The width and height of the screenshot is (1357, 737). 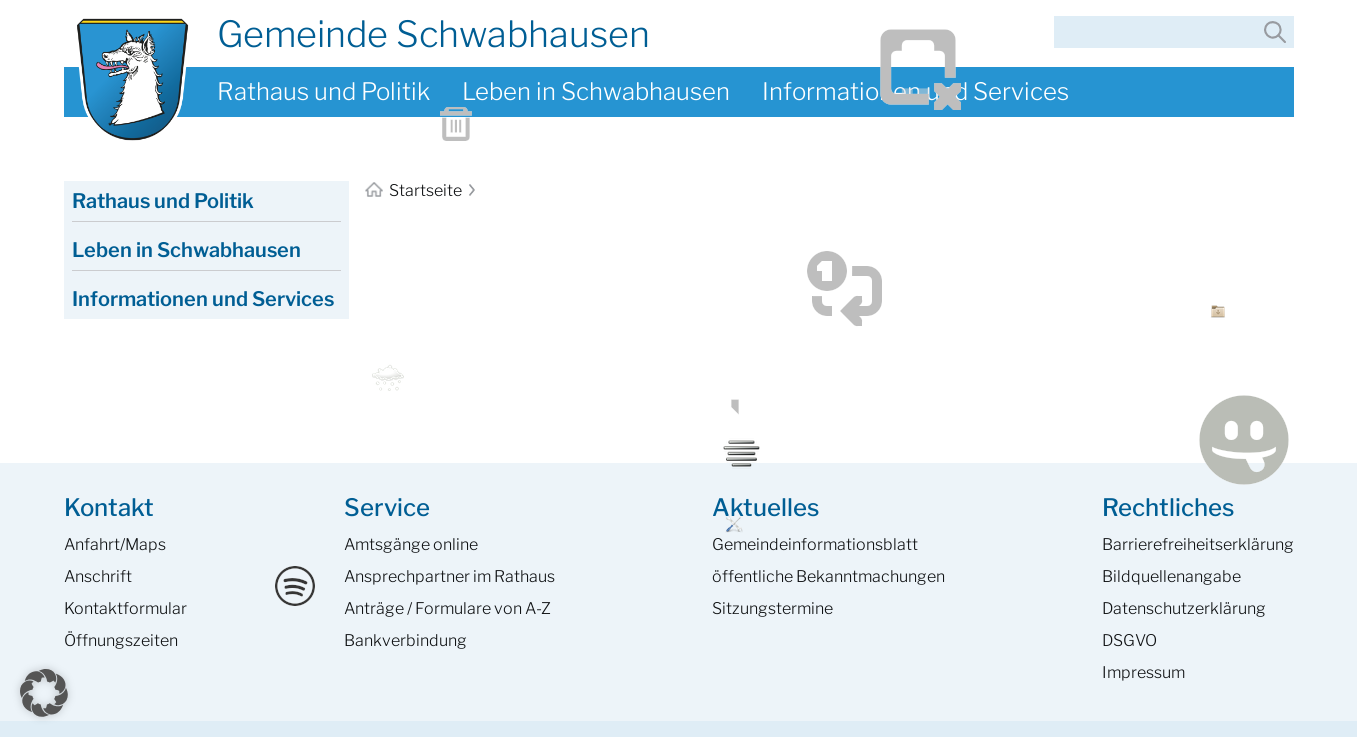 I want to click on indicates snowy weather conditions, so click(x=388, y=375).